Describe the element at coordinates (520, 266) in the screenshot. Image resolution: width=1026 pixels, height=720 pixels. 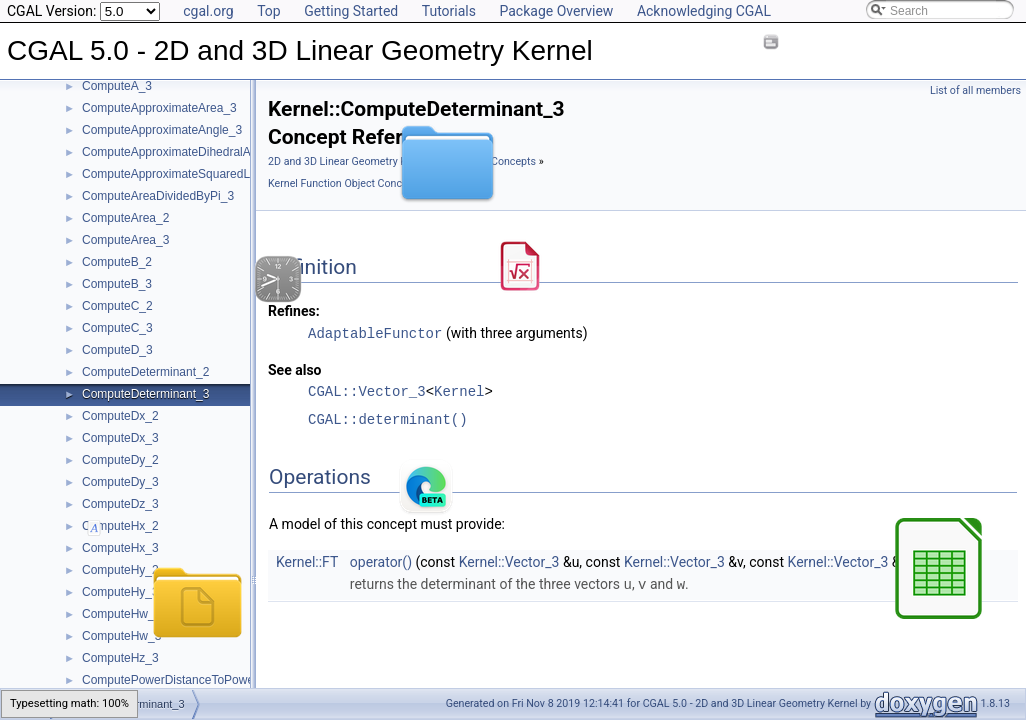
I see `libreoffice math formula document file` at that location.